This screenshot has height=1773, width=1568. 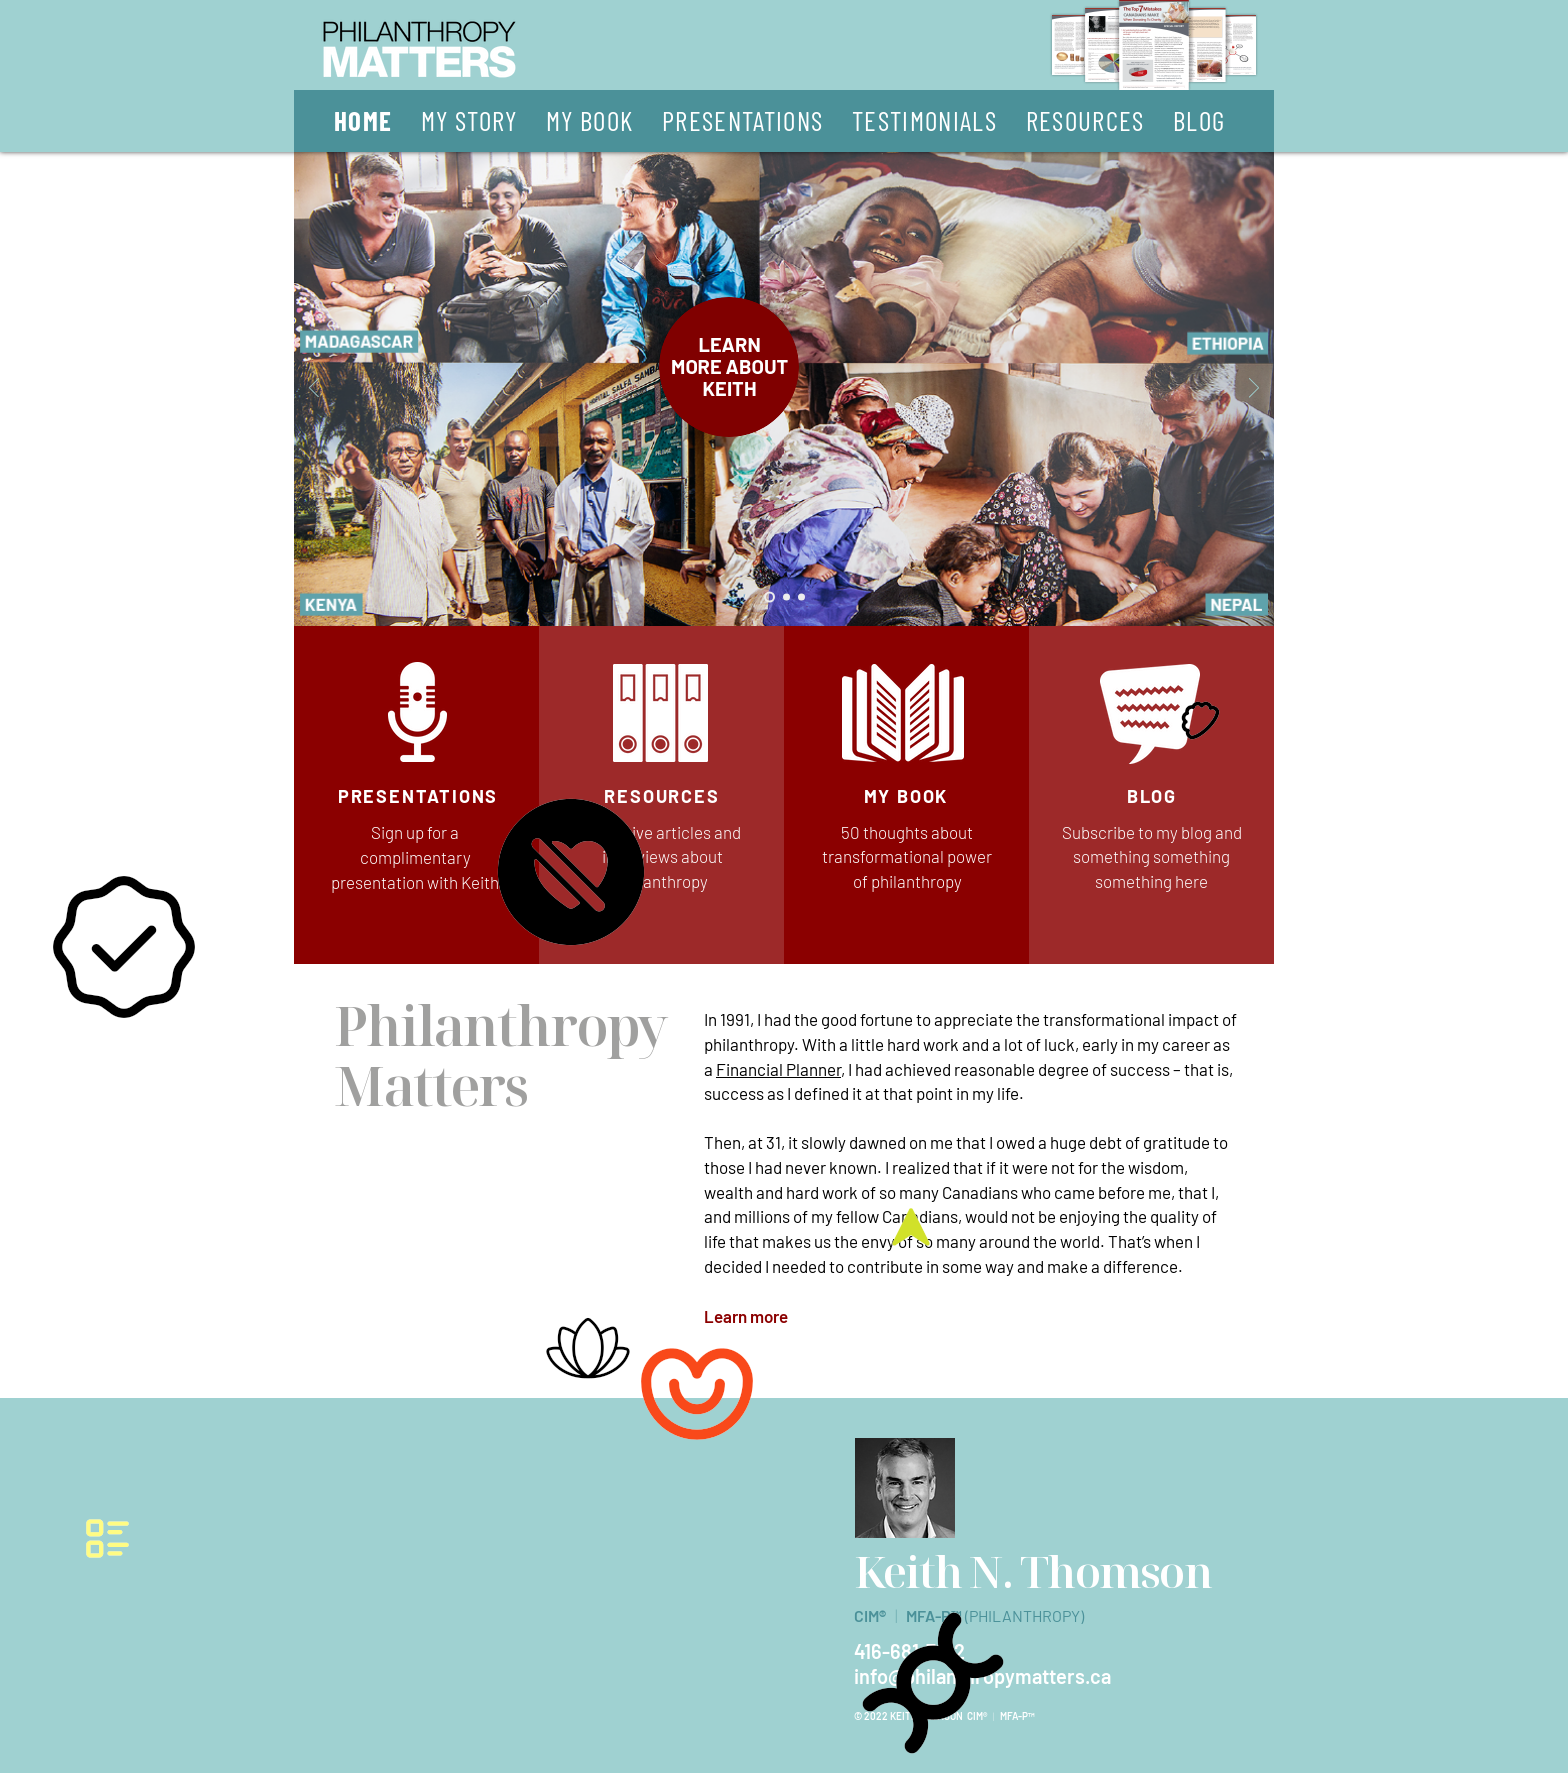 What do you see at coordinates (107, 1538) in the screenshot?
I see `view detailed list items` at bounding box center [107, 1538].